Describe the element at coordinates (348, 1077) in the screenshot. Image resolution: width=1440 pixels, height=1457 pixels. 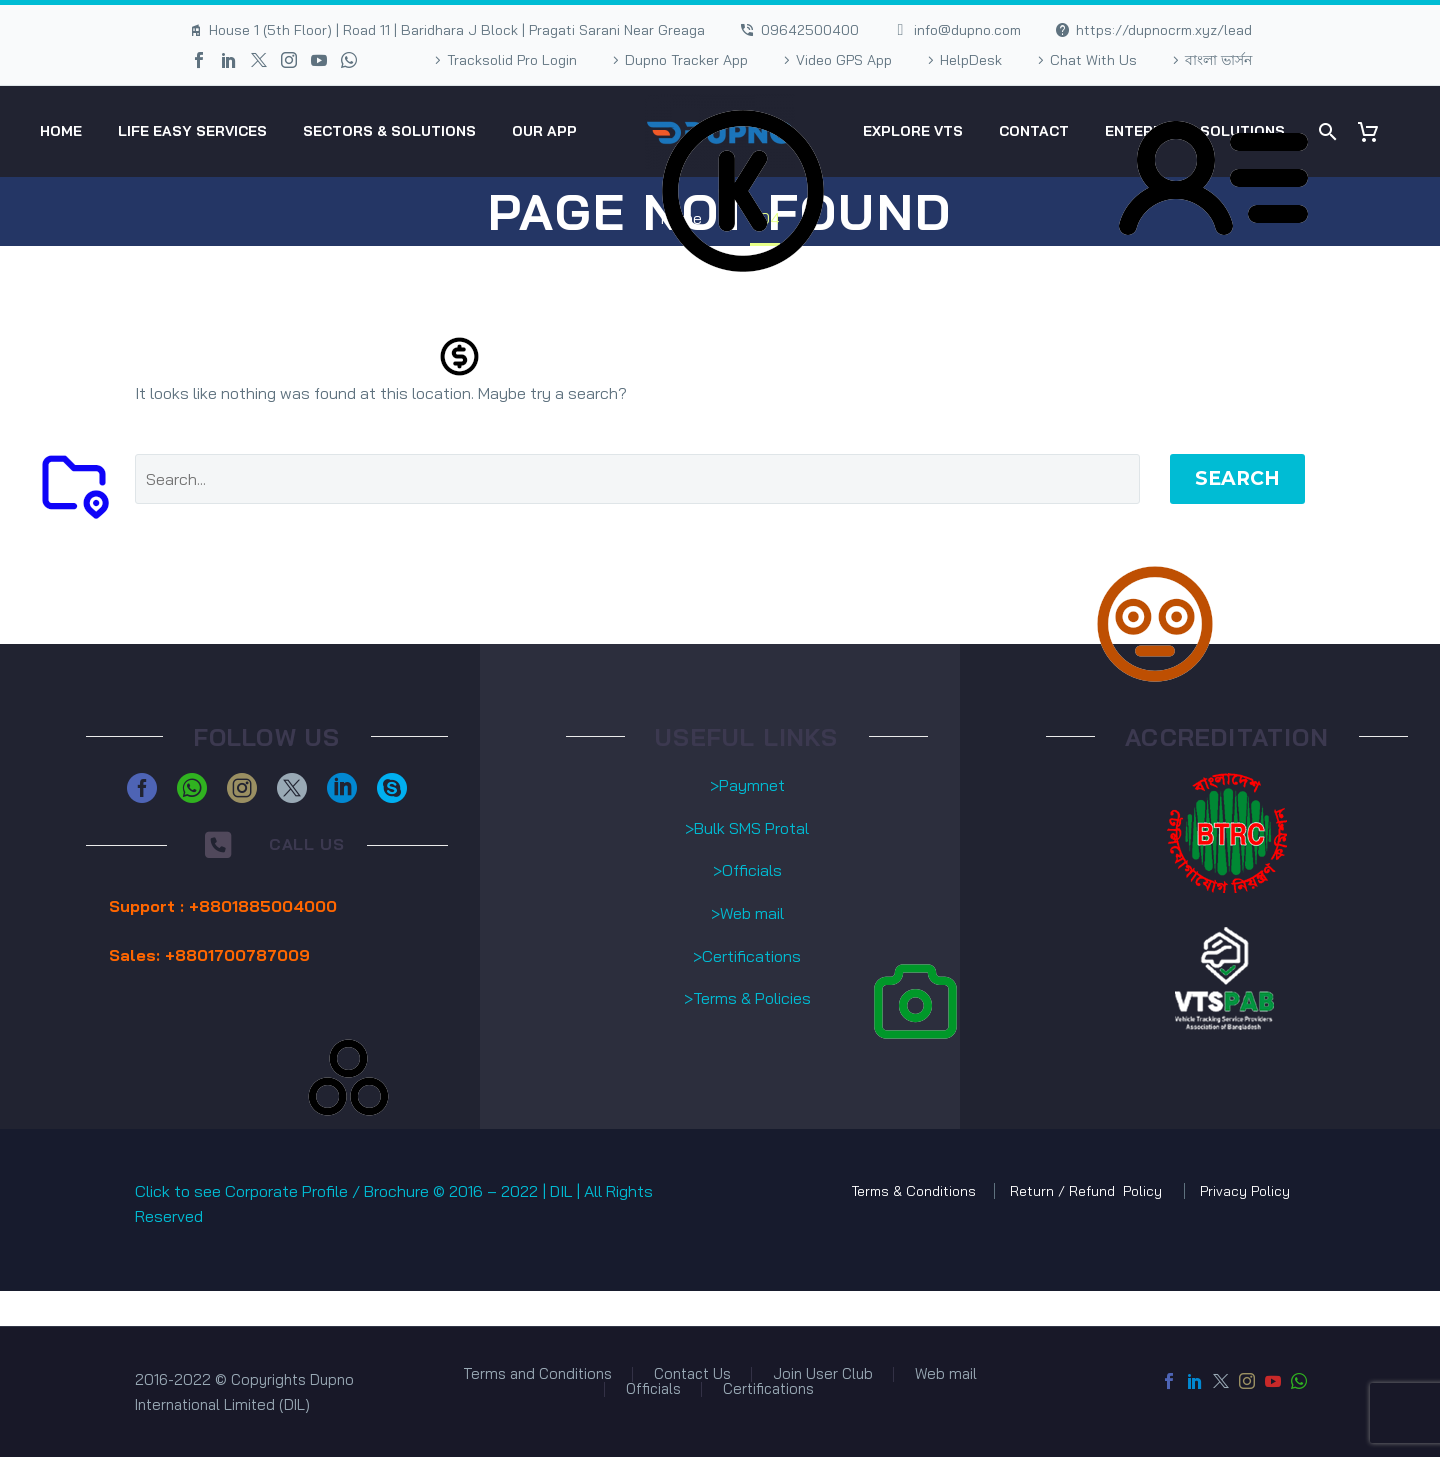
I see `view connected groups or clusters` at that location.